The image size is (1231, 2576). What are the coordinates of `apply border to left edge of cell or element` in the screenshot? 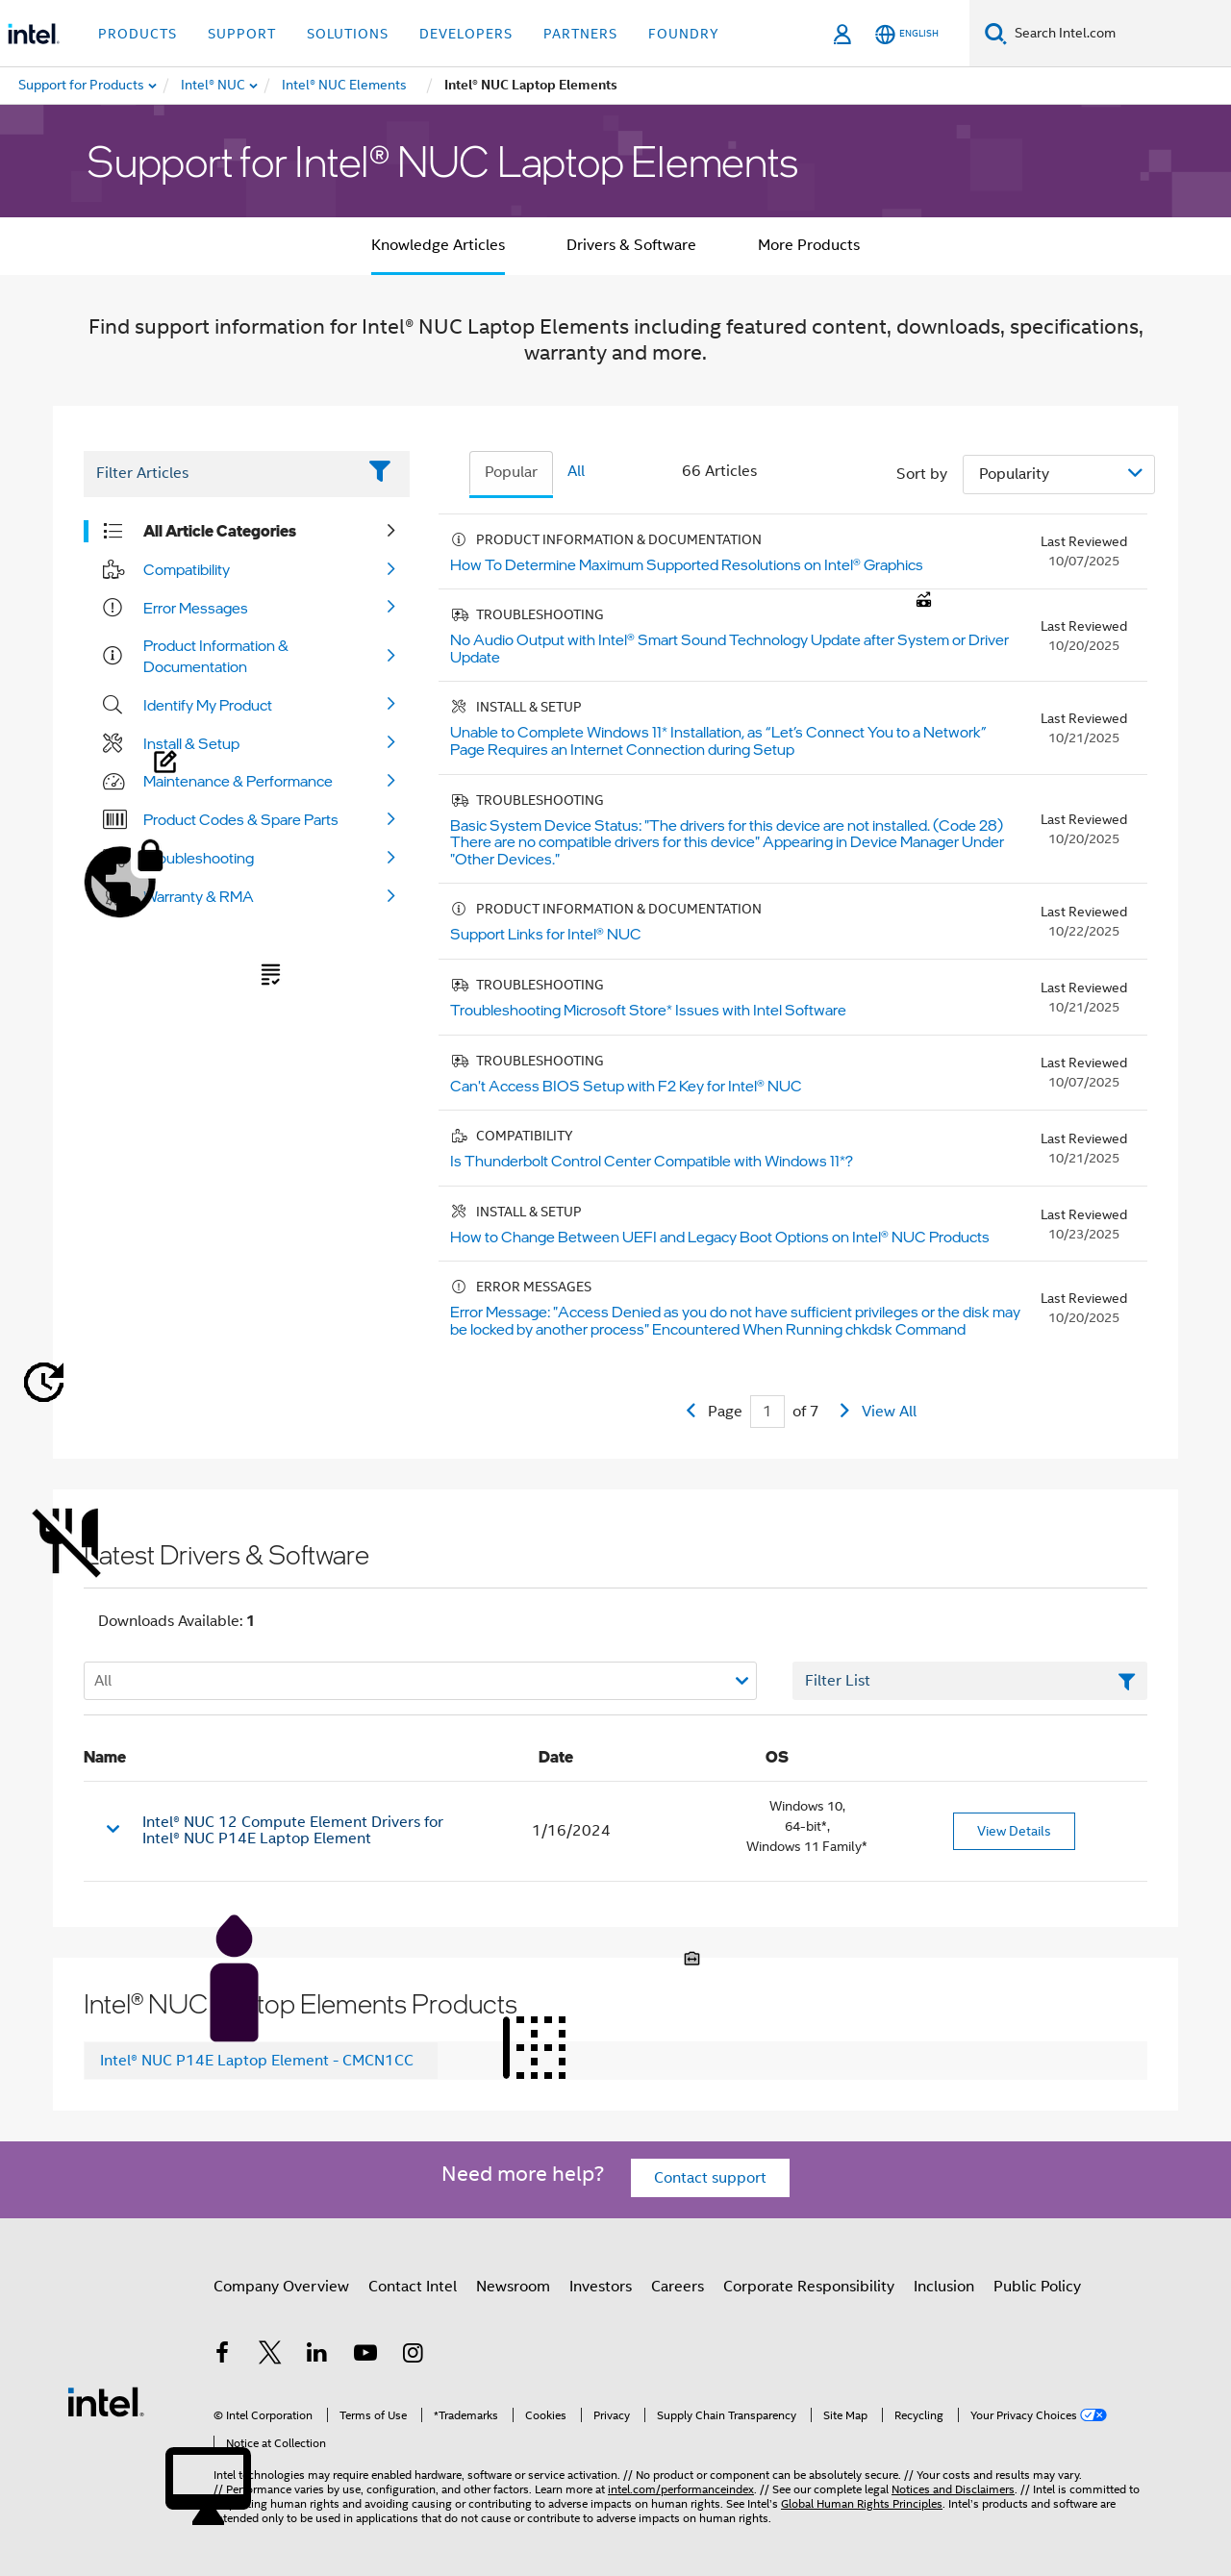 It's located at (534, 2047).